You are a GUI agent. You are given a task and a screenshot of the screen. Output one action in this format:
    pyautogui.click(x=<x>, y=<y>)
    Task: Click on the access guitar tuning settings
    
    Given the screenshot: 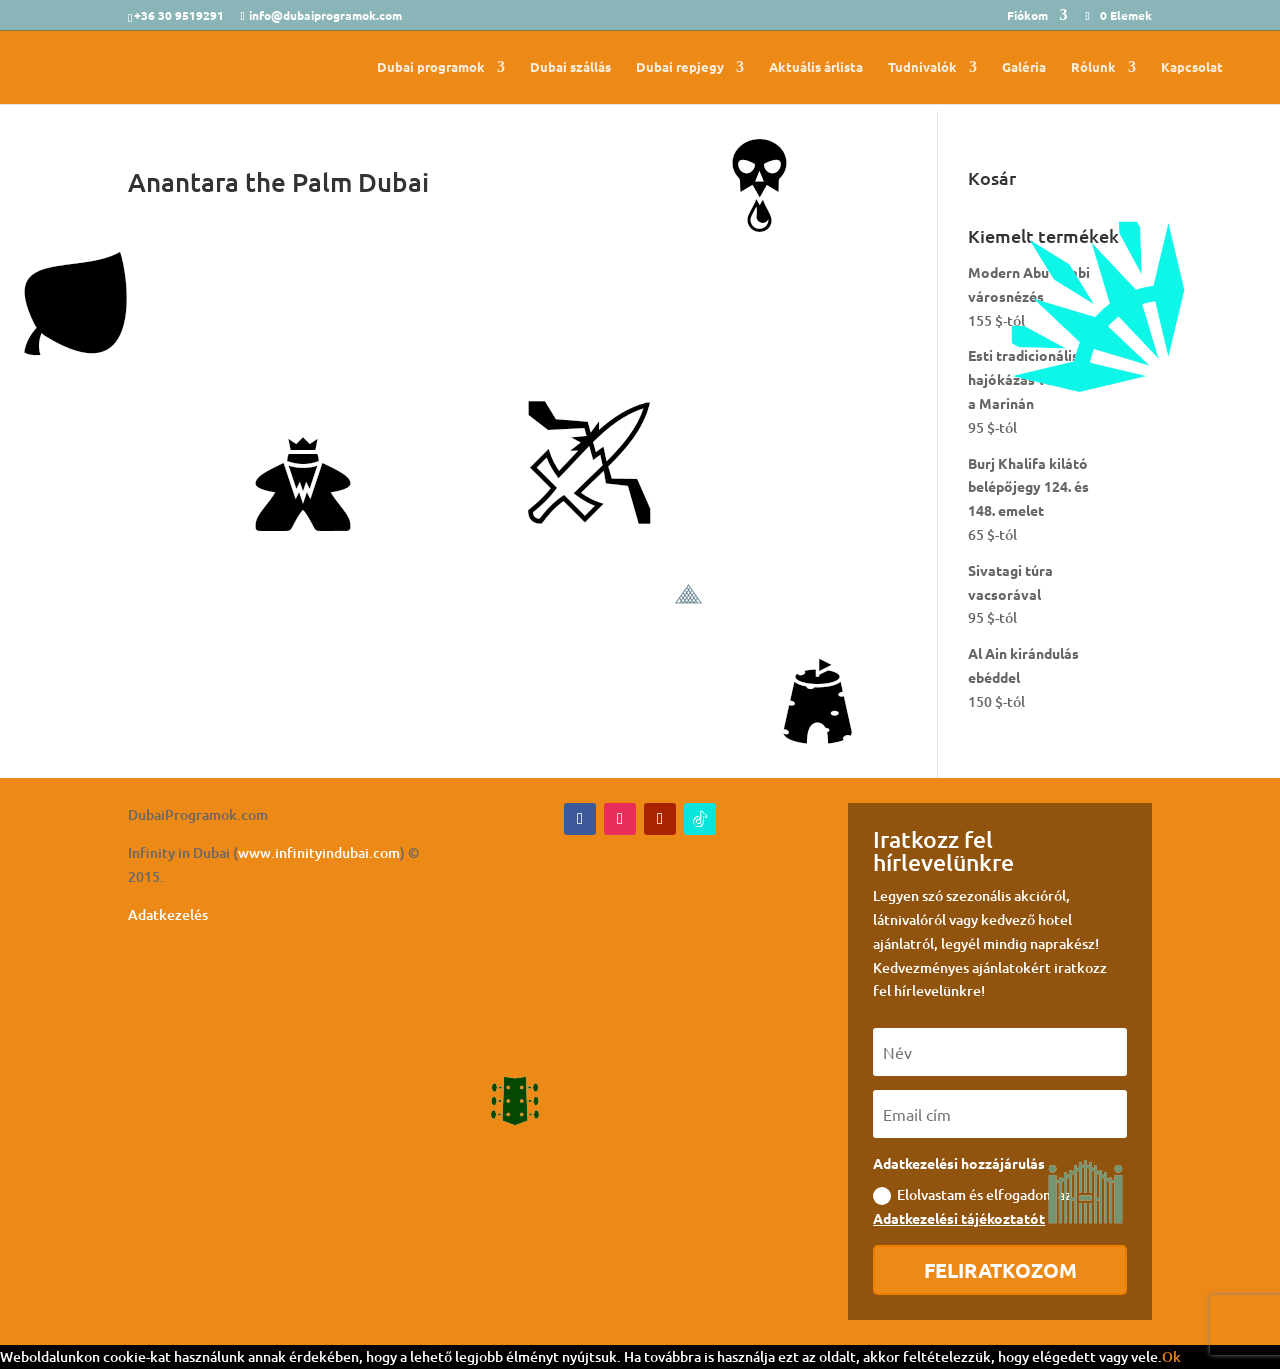 What is the action you would take?
    pyautogui.click(x=515, y=1101)
    